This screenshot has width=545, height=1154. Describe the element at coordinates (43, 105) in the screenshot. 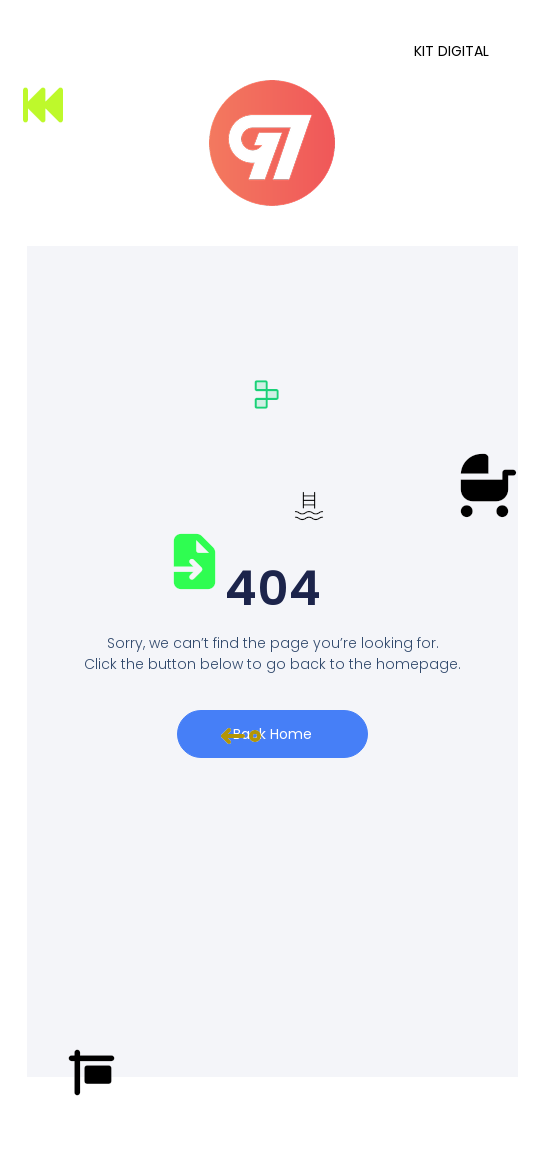

I see `skip to previous track` at that location.